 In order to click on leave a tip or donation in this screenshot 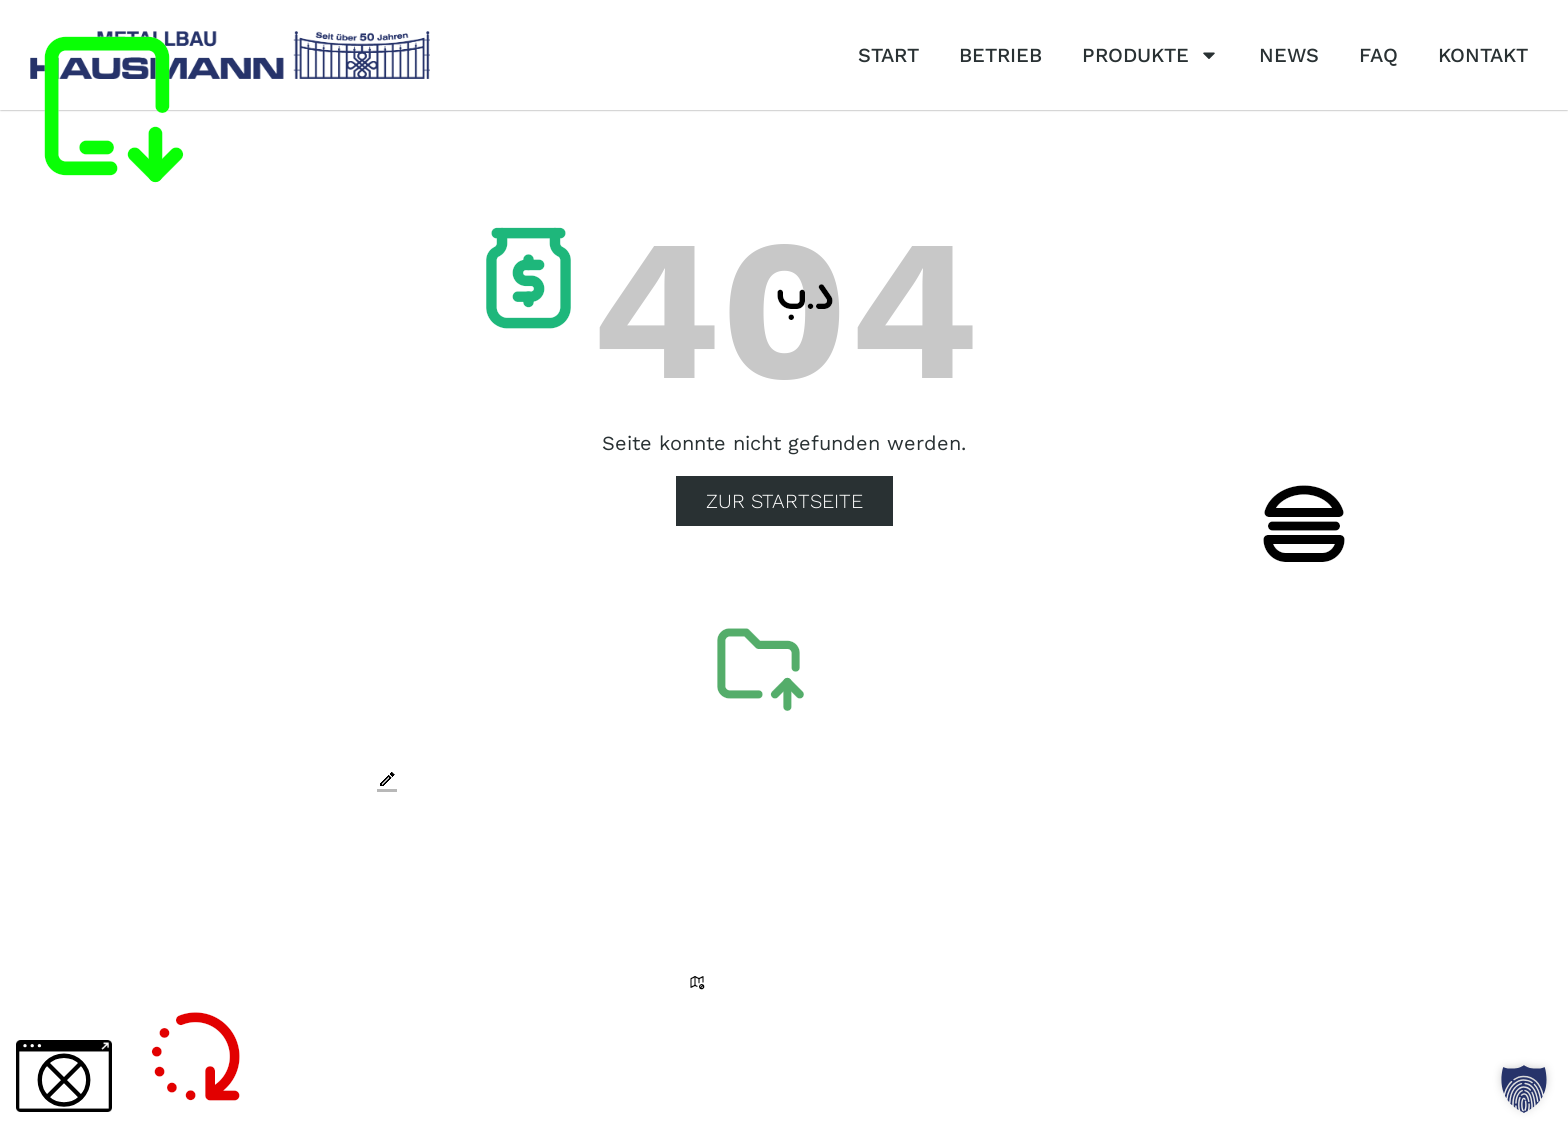, I will do `click(528, 275)`.